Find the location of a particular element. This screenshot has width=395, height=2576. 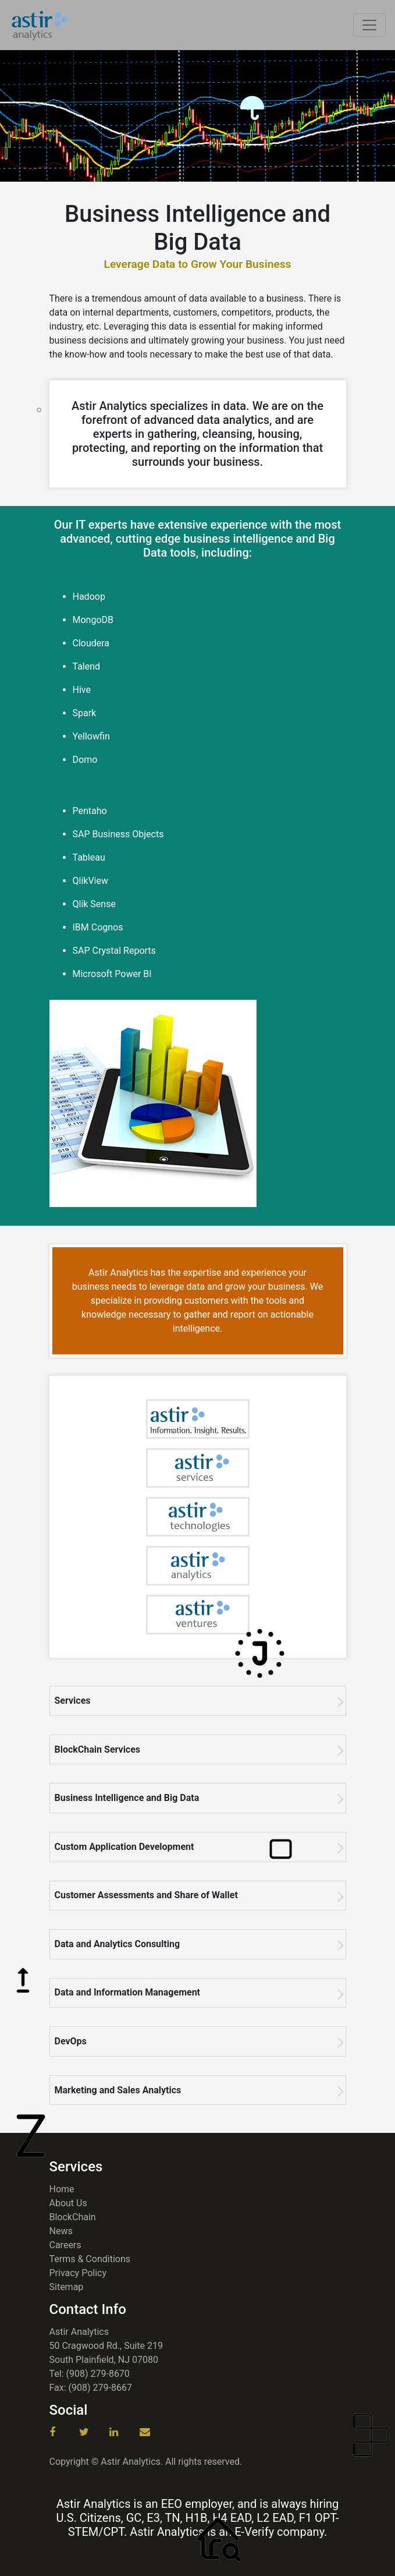

indicates a loading or pending state for item "J" is located at coordinates (259, 1653).